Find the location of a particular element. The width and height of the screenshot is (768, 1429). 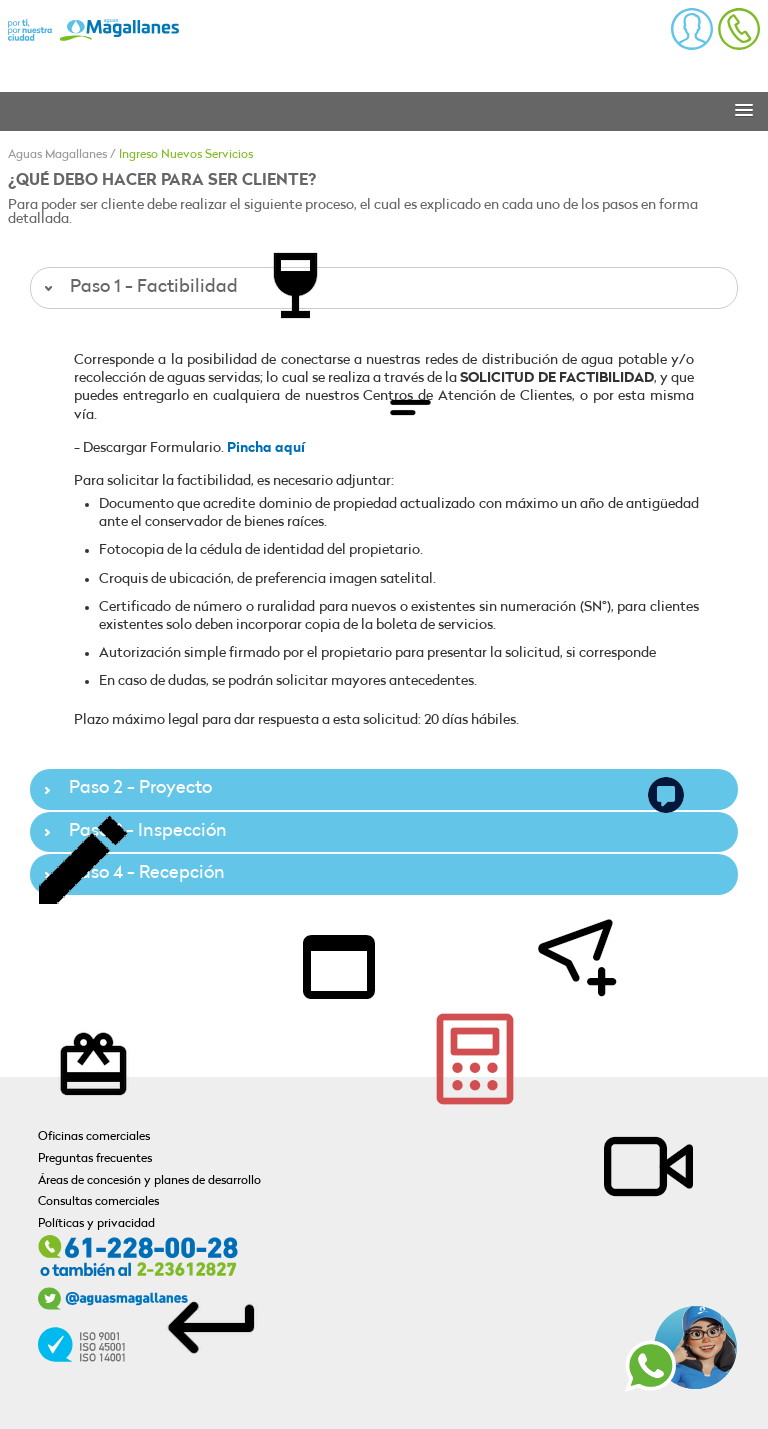

add a new location pin is located at coordinates (576, 956).